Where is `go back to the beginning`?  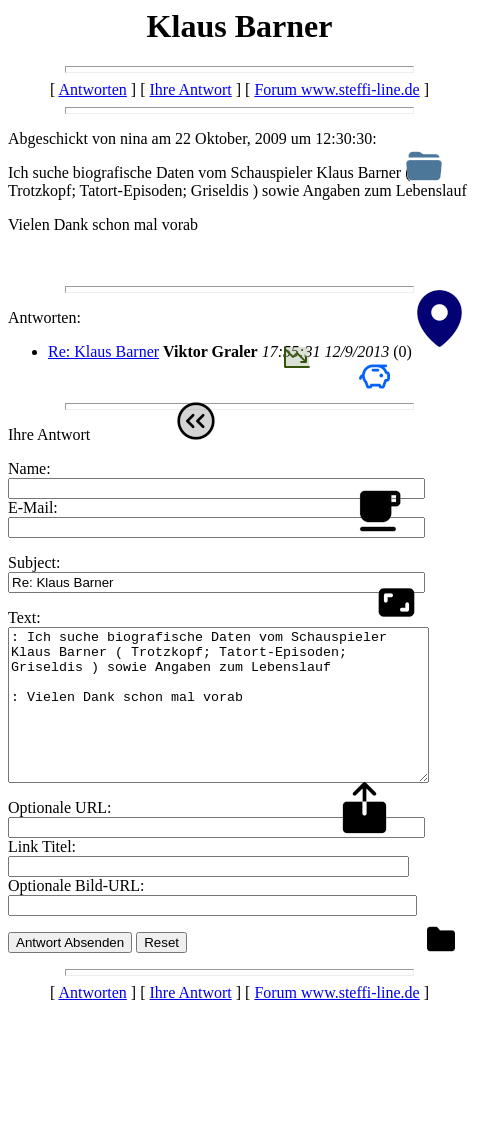 go back to the beginning is located at coordinates (196, 421).